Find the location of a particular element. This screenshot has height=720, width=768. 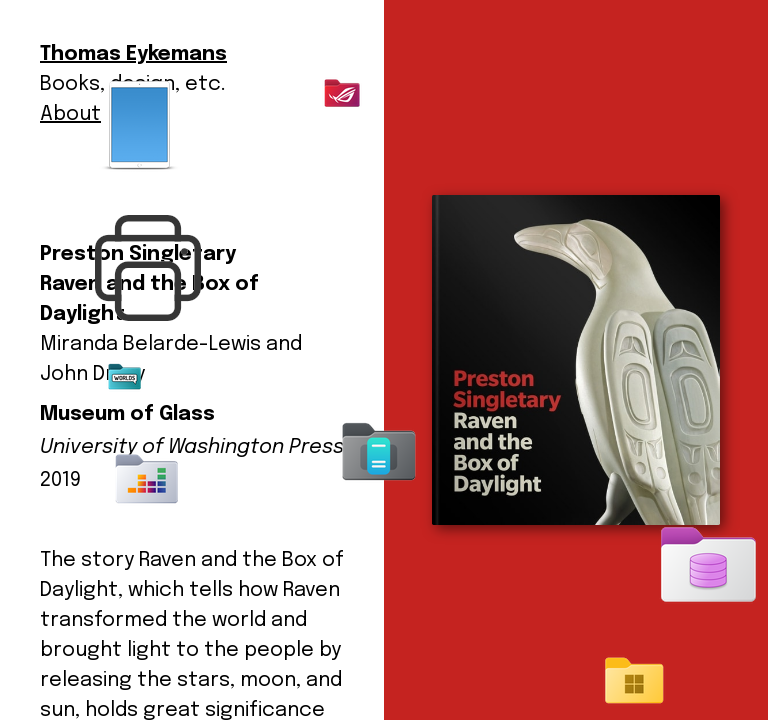

access printer settings is located at coordinates (148, 268).